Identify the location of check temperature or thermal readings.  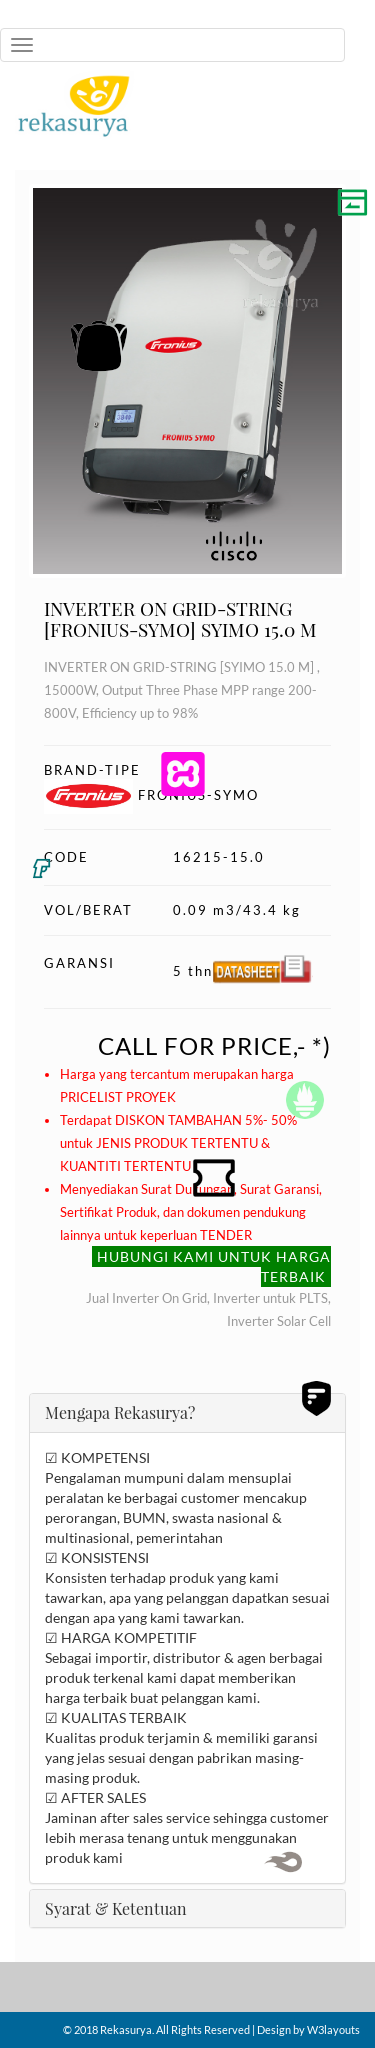
(41, 868).